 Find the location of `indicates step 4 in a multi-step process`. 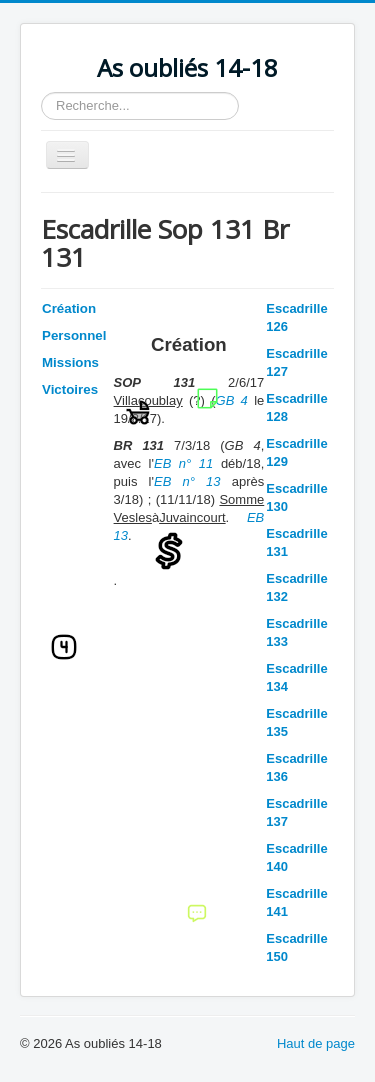

indicates step 4 in a multi-step process is located at coordinates (64, 647).